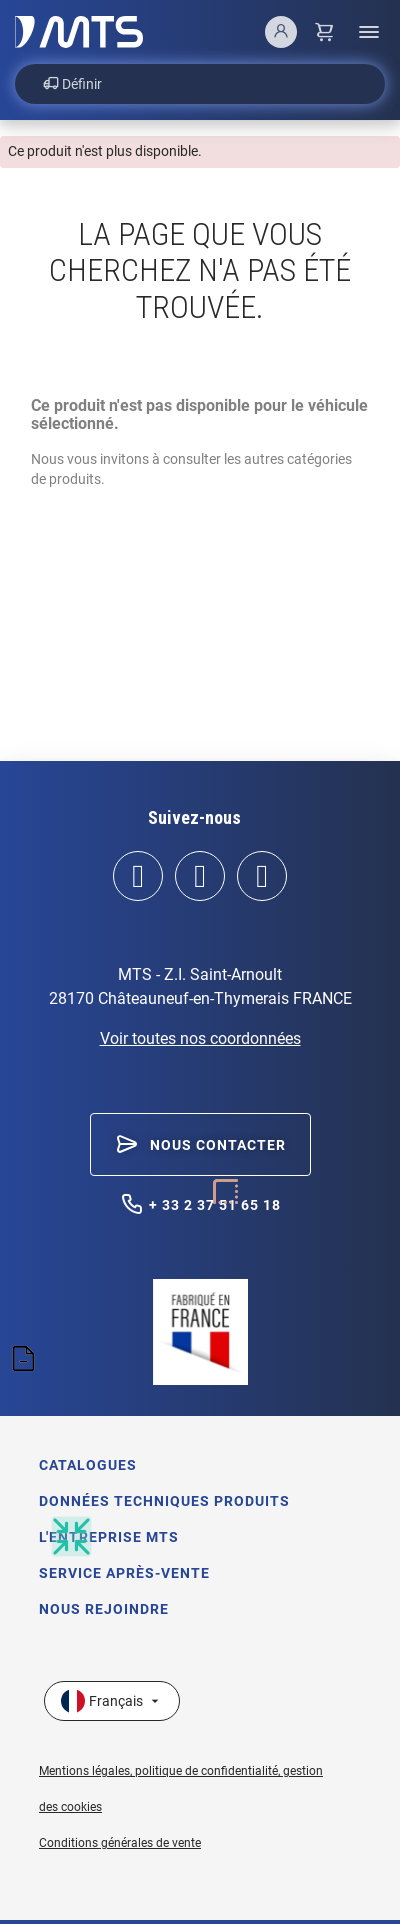  I want to click on remove a file from your selection, so click(23, 1358).